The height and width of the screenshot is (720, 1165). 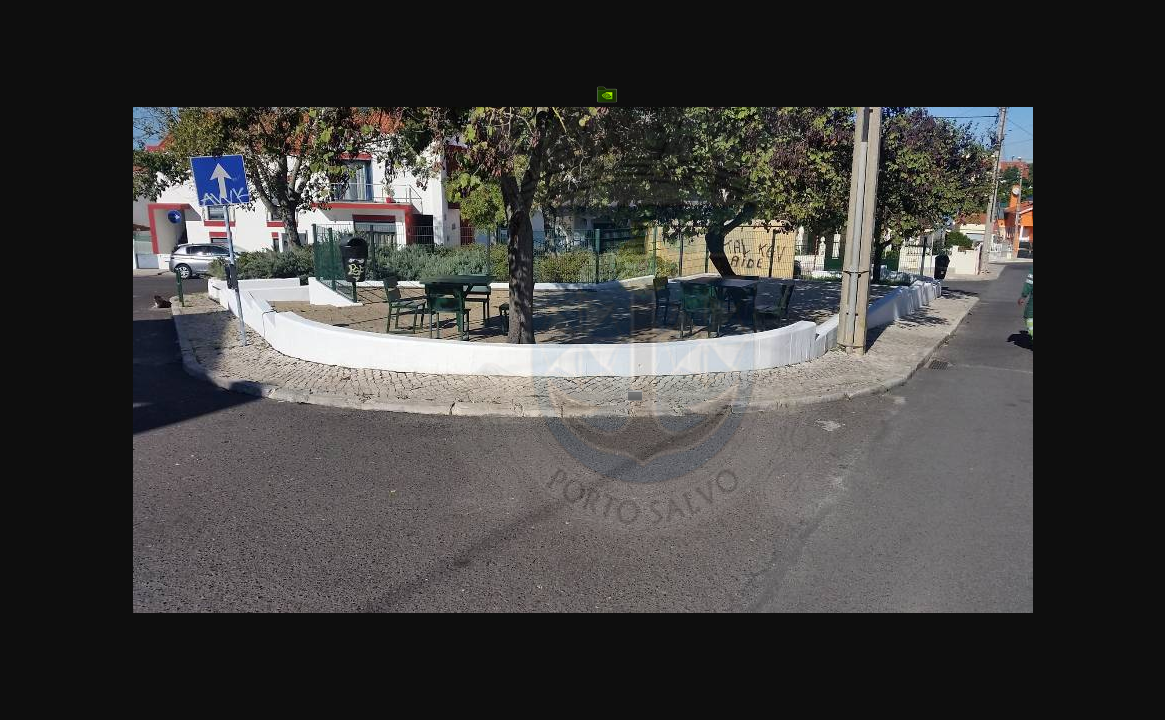 What do you see at coordinates (607, 95) in the screenshot?
I see `open nvidia files folder` at bounding box center [607, 95].